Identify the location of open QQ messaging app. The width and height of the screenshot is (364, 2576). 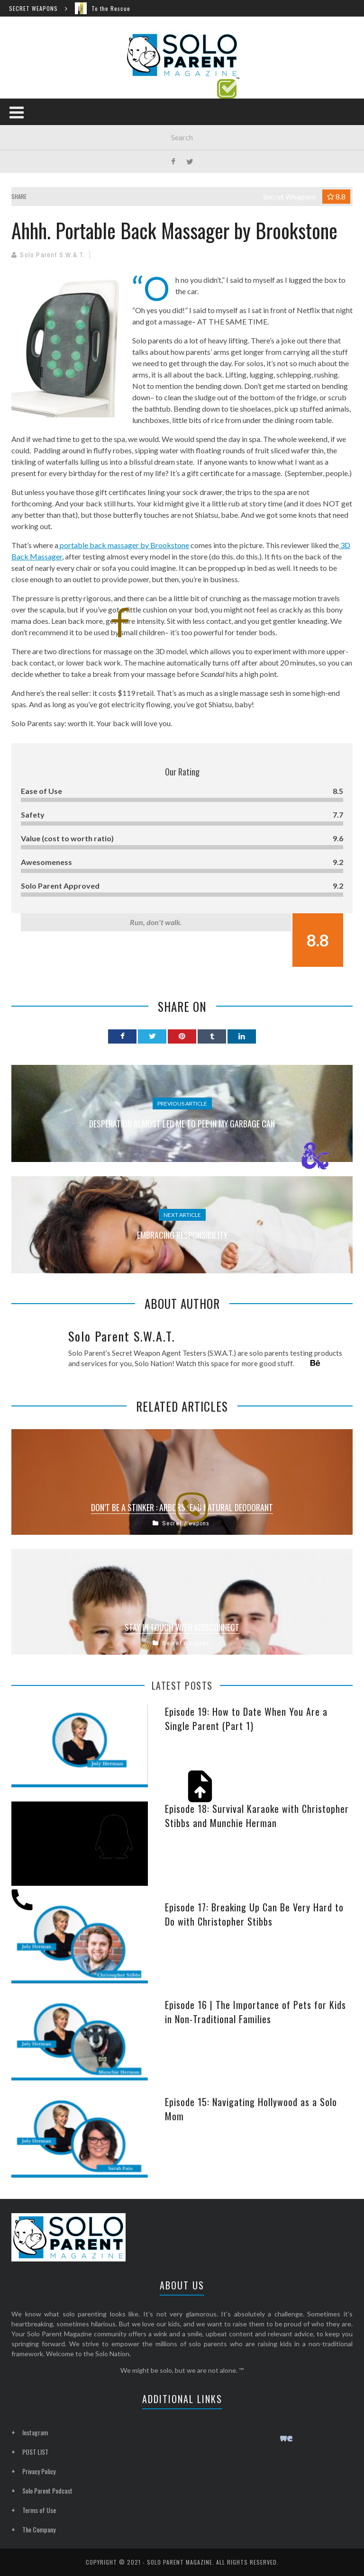
(114, 1837).